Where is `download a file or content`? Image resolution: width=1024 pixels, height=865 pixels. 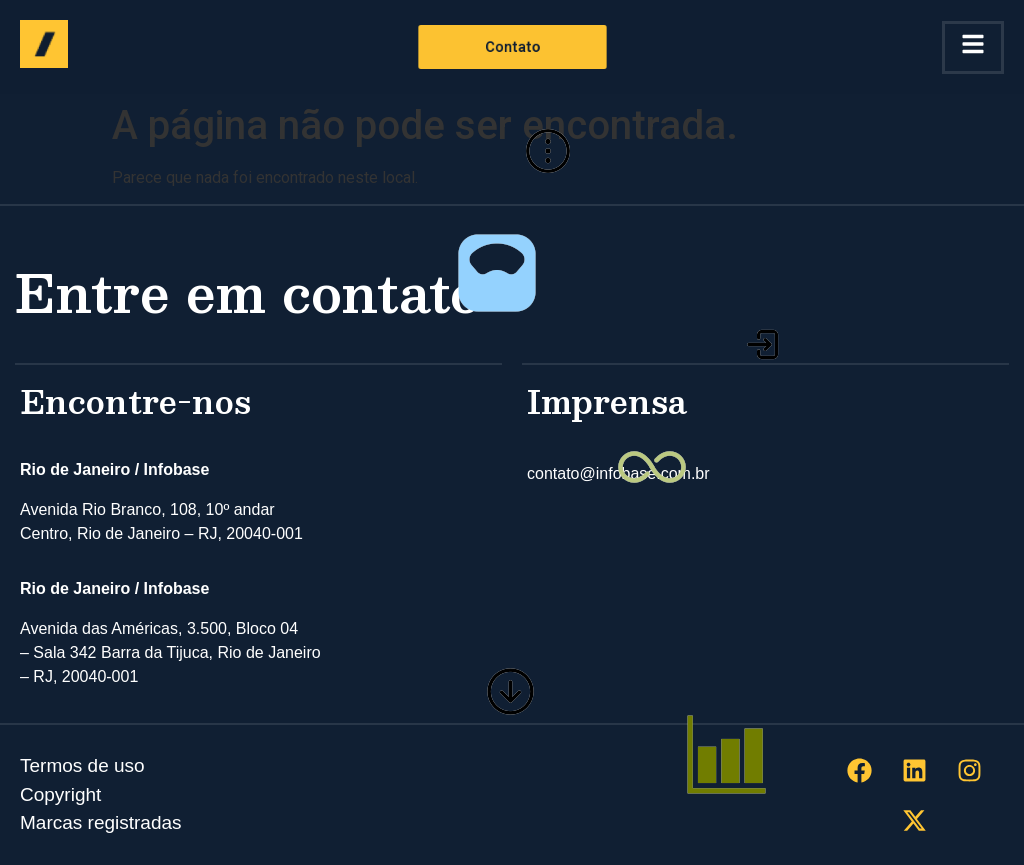
download a file or content is located at coordinates (510, 691).